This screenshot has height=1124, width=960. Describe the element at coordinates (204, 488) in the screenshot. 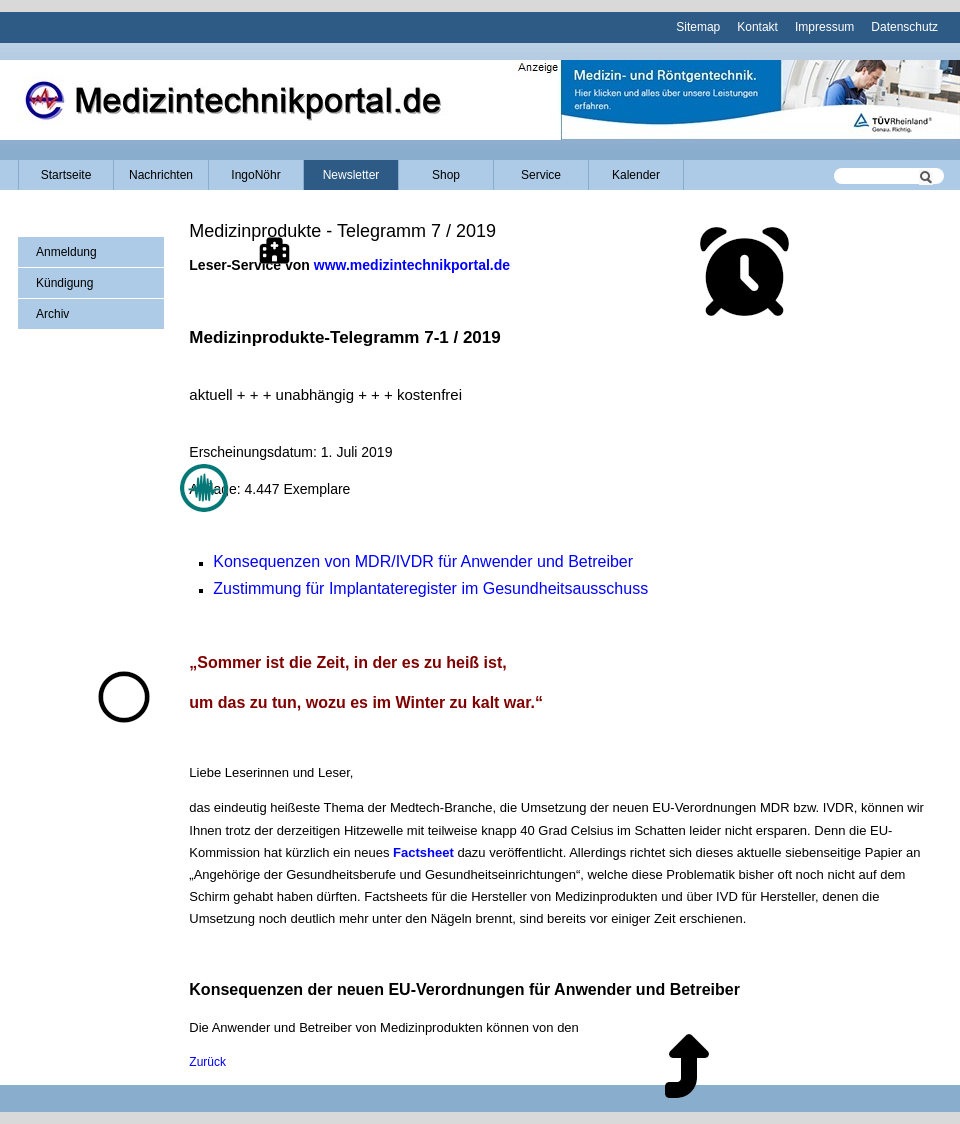

I see `creative commons sampling license indicator` at that location.